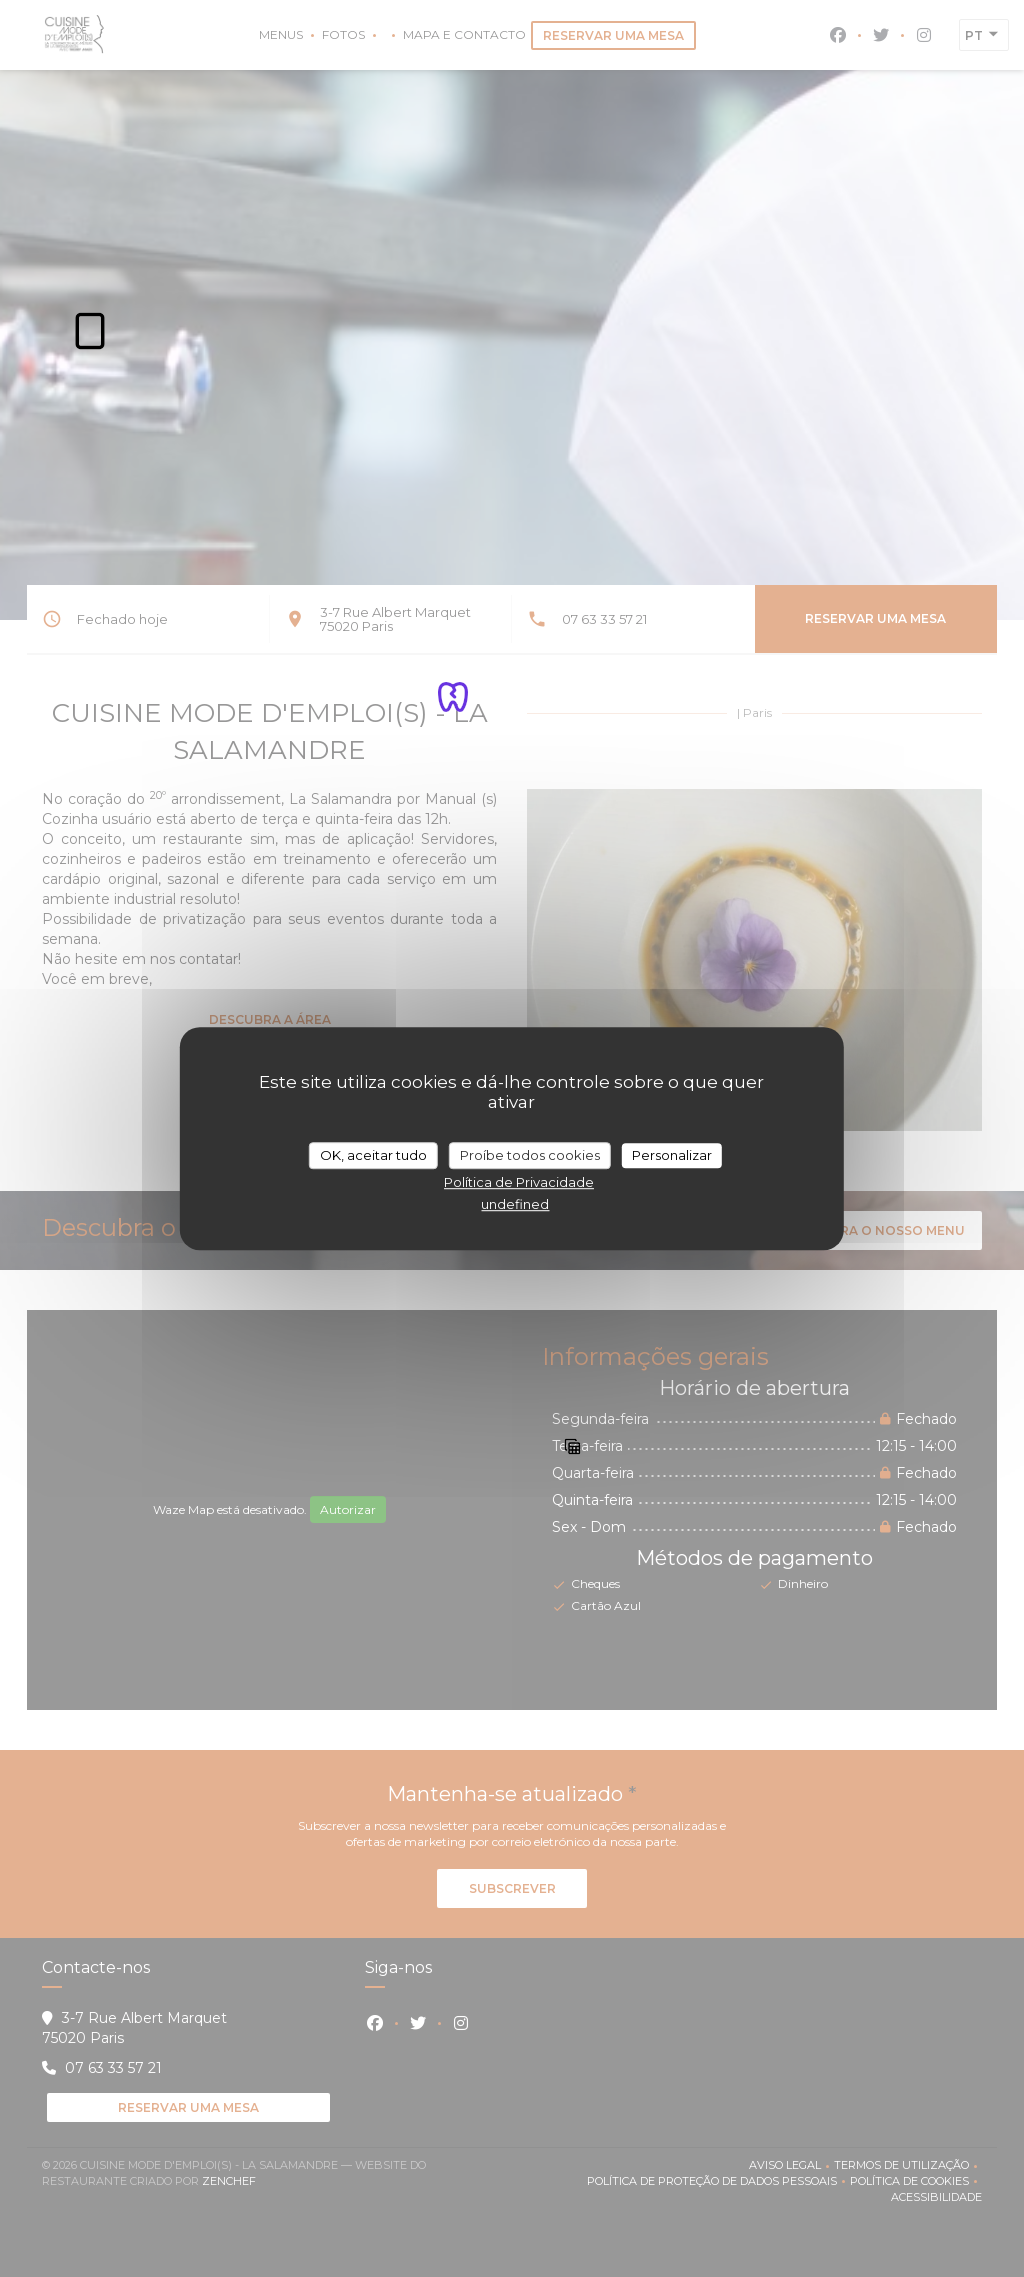  I want to click on indicates a chipped or damaged tooth, so click(453, 697).